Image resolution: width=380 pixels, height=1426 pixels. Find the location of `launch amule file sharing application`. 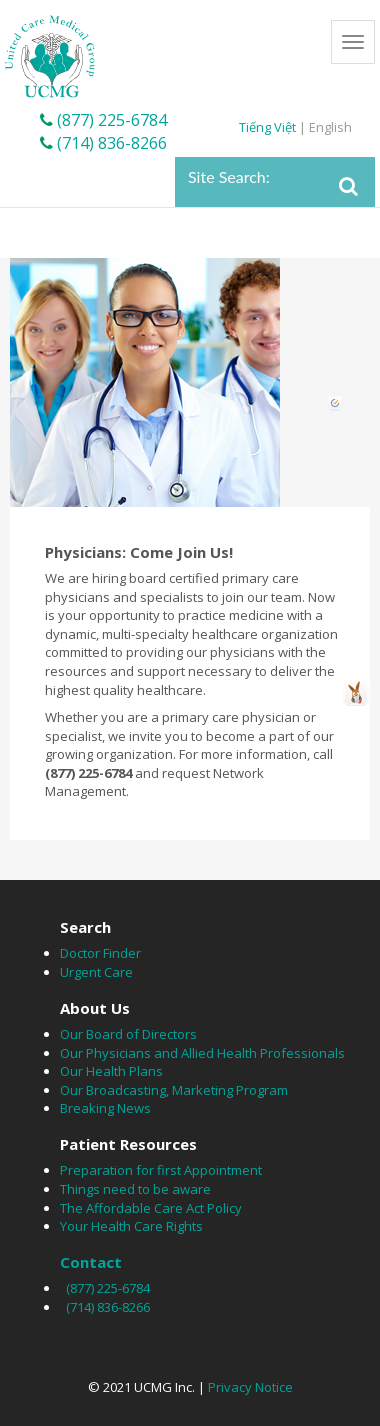

launch amule file sharing application is located at coordinates (356, 693).